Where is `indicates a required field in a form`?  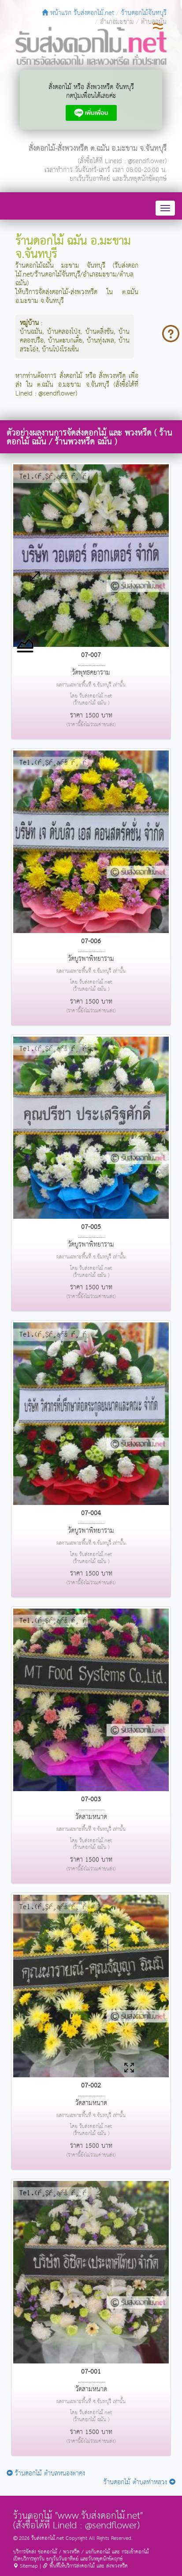 indicates a required field in a form is located at coordinates (108, 1945).